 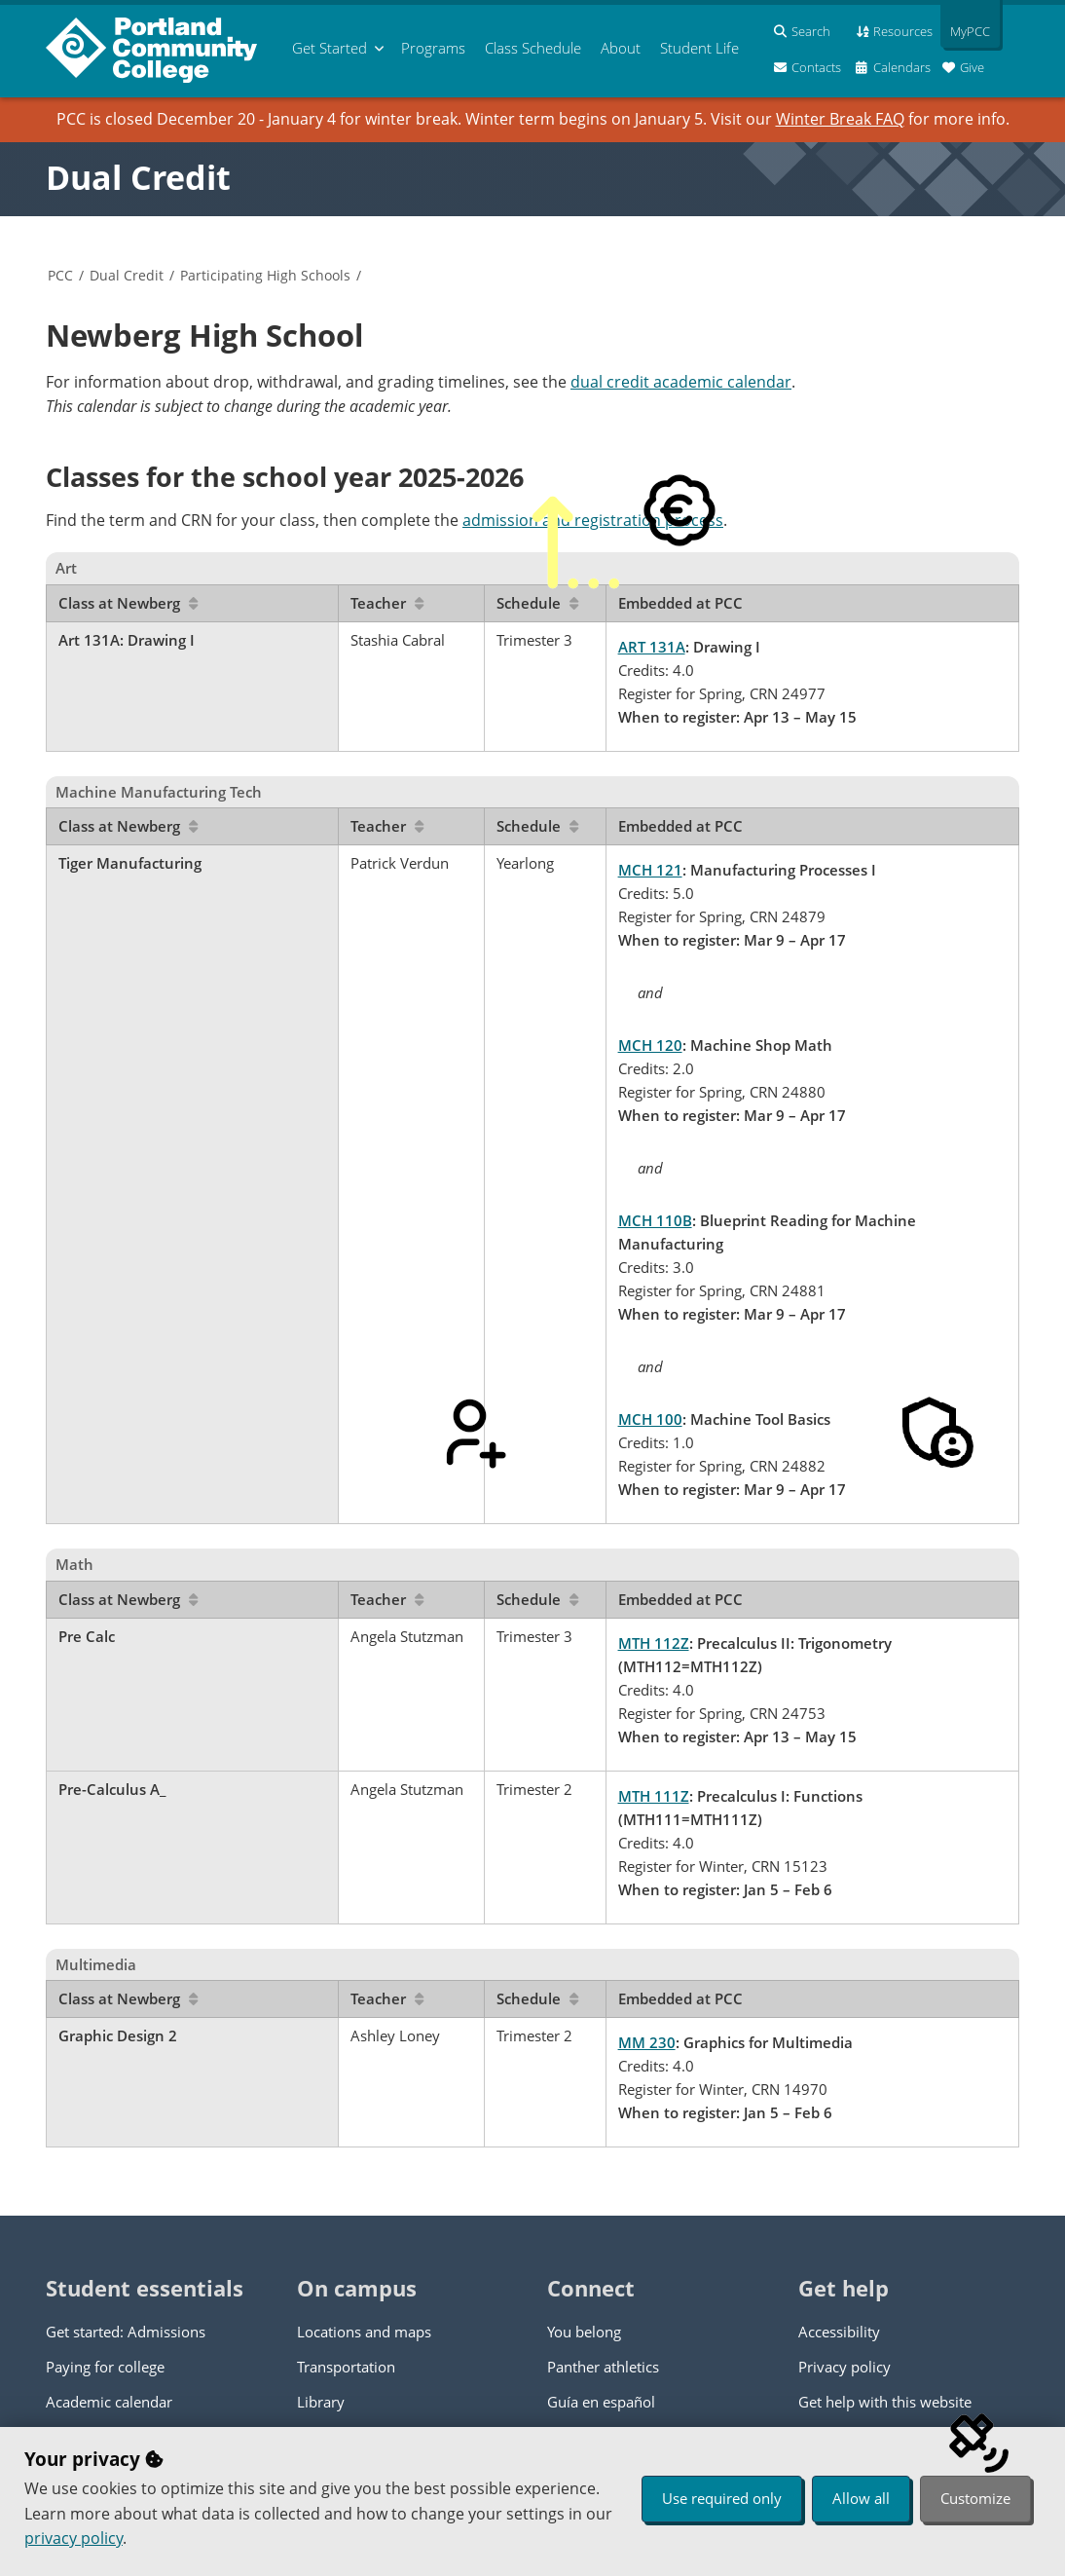 What do you see at coordinates (935, 1429) in the screenshot?
I see `access admin or user security settings` at bounding box center [935, 1429].